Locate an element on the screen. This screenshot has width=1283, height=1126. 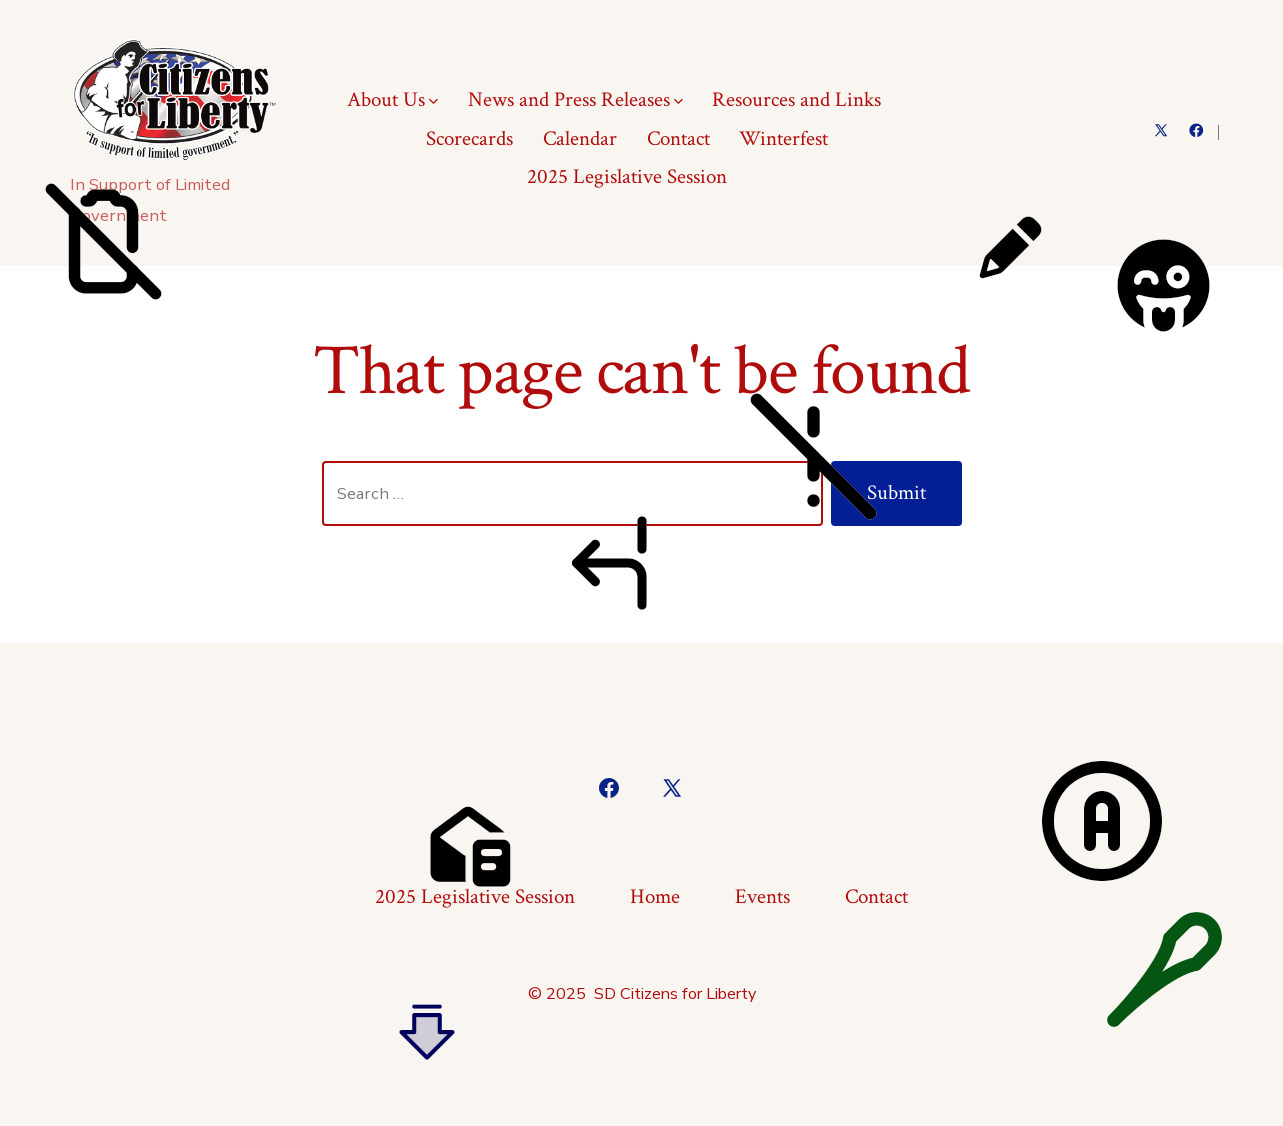
edit content or text is located at coordinates (1010, 247).